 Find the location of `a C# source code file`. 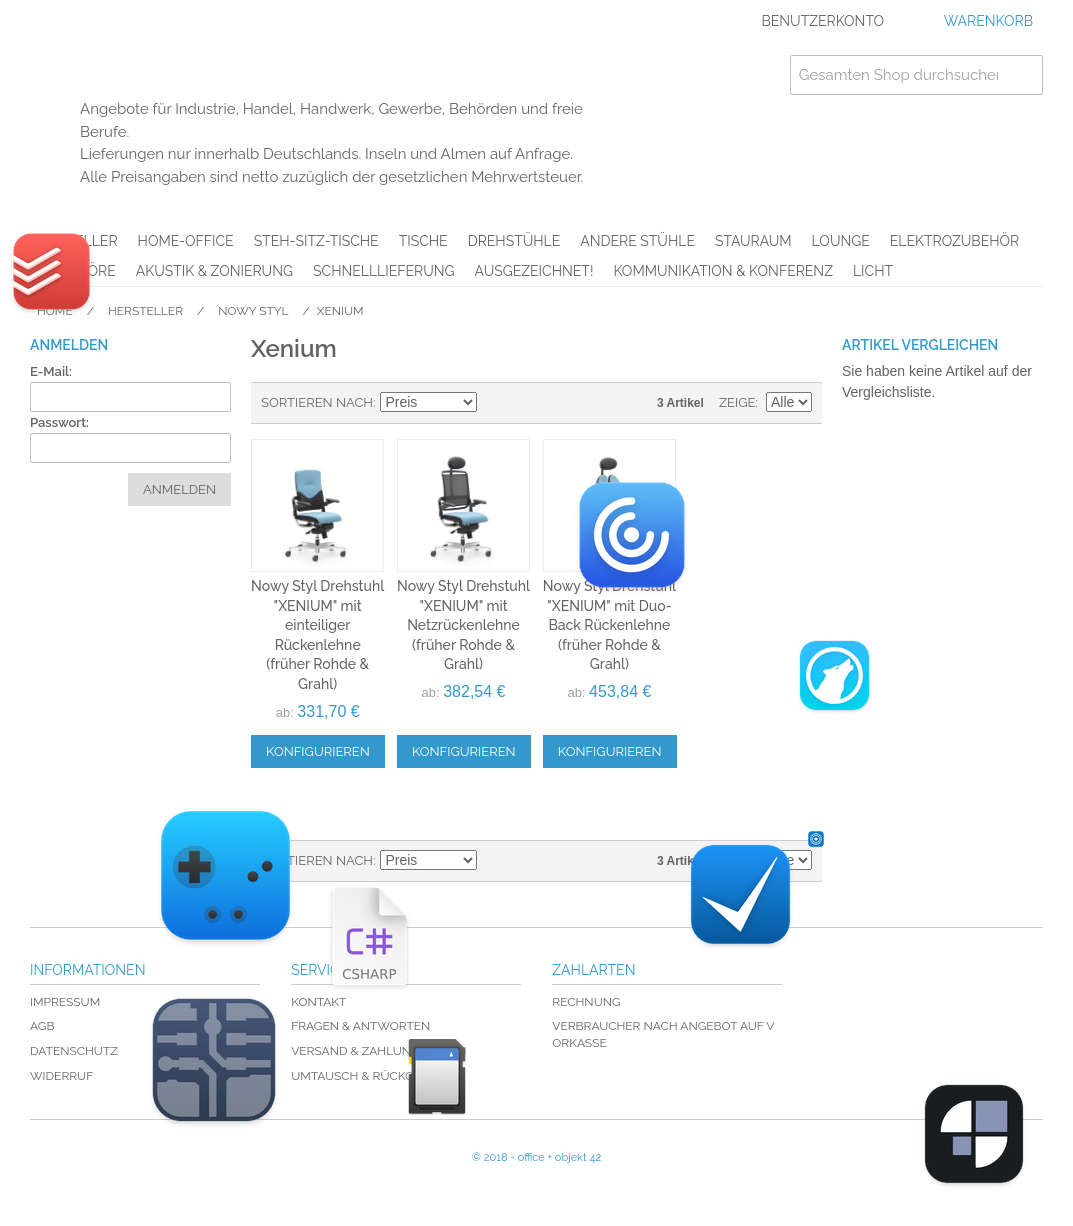

a C# source code file is located at coordinates (369, 938).